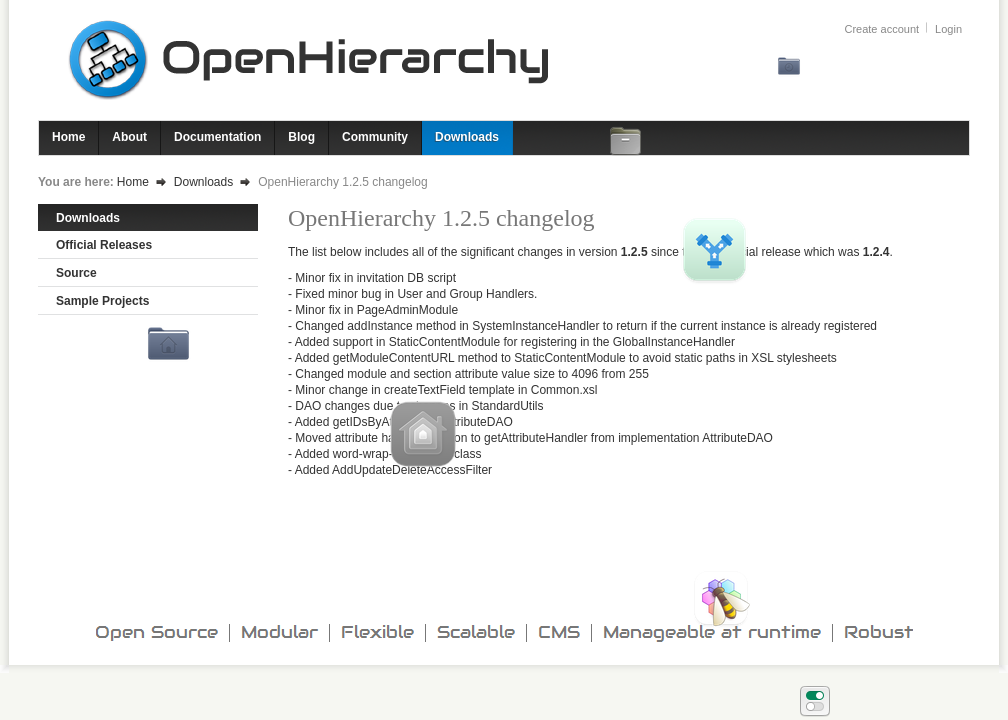  I want to click on open system tweaks or settings customization, so click(815, 701).